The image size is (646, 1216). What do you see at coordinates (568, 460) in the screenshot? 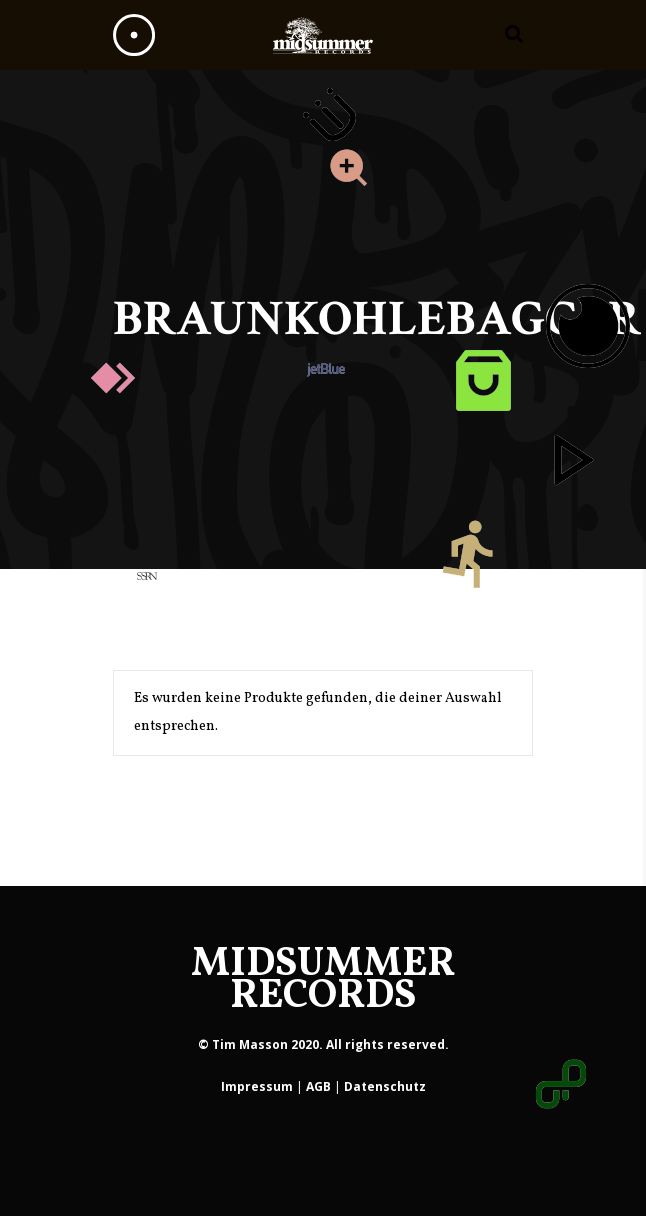
I see `play media or video content` at bounding box center [568, 460].